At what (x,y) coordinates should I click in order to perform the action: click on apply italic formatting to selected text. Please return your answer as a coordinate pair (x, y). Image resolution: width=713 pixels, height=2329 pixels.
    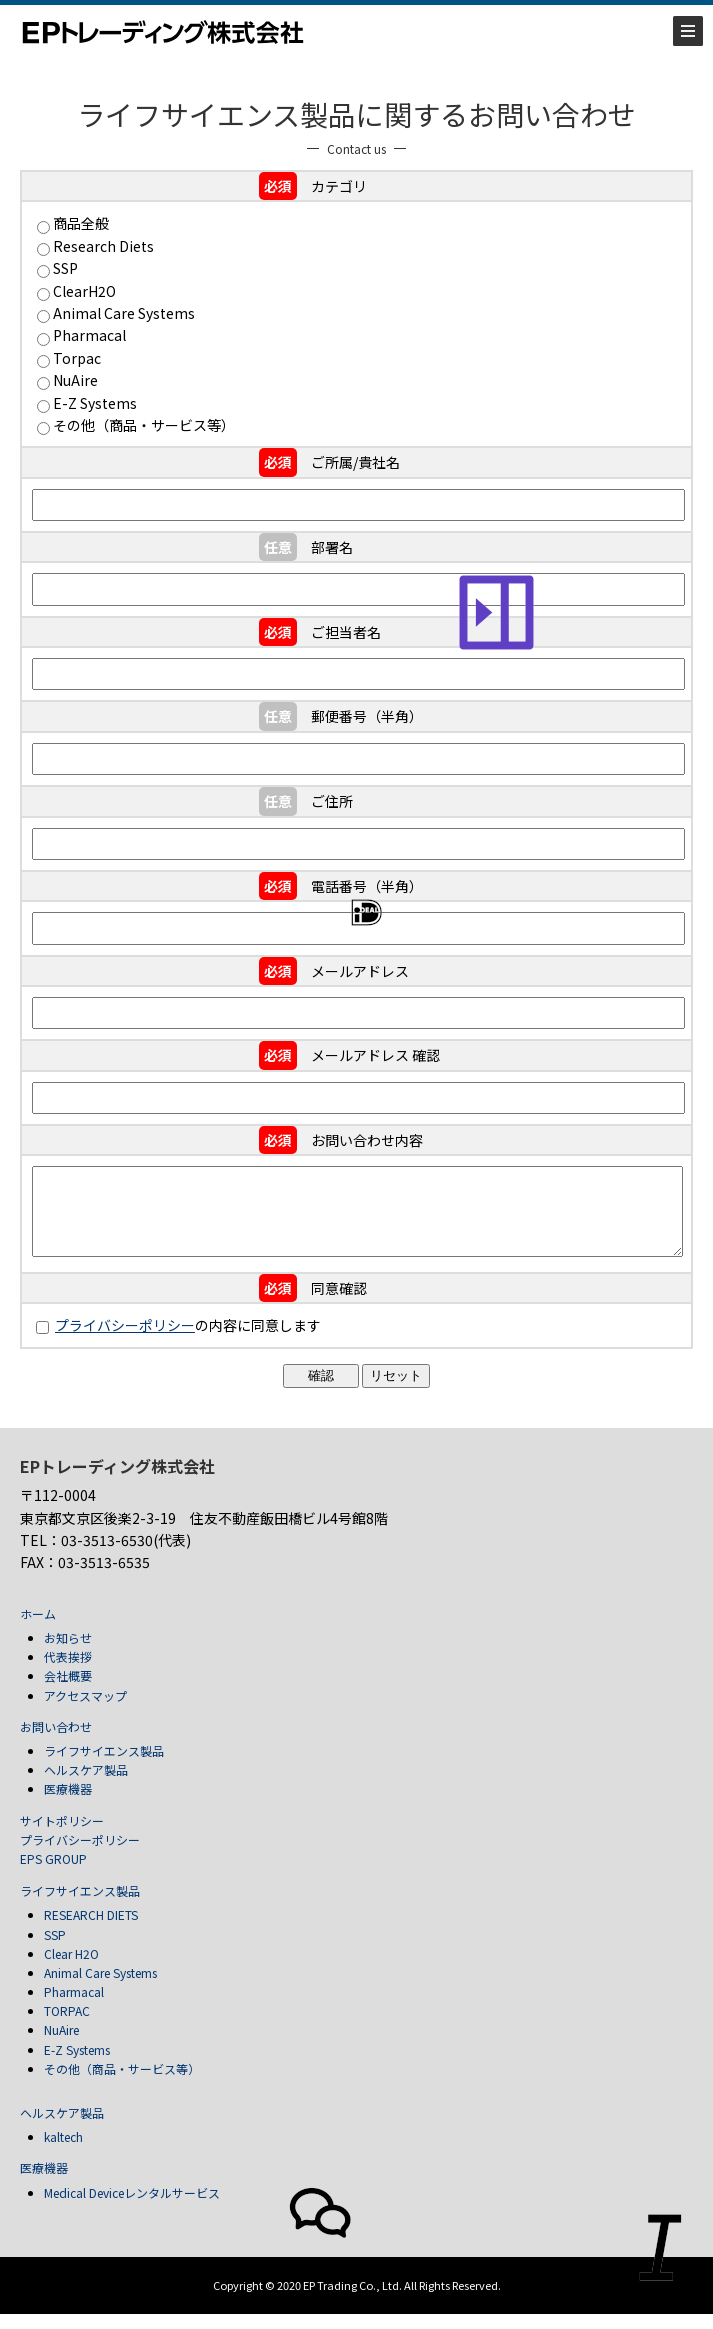
    Looking at the image, I should click on (660, 2247).